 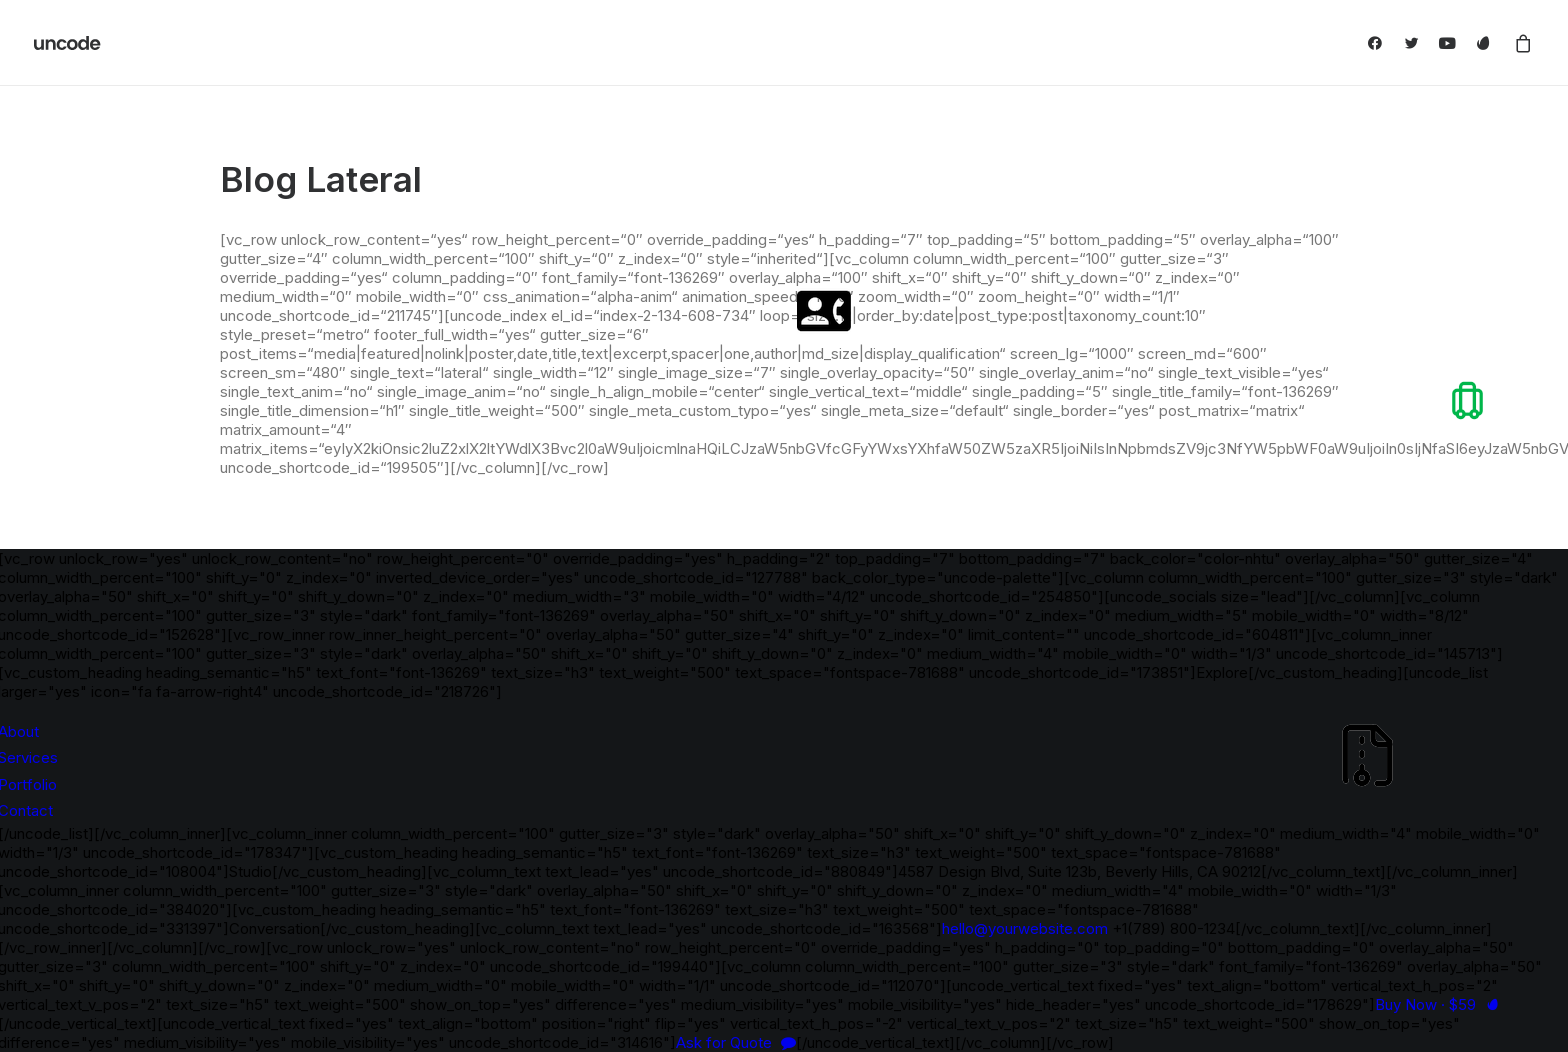 I want to click on access travel or trip information, so click(x=1467, y=400).